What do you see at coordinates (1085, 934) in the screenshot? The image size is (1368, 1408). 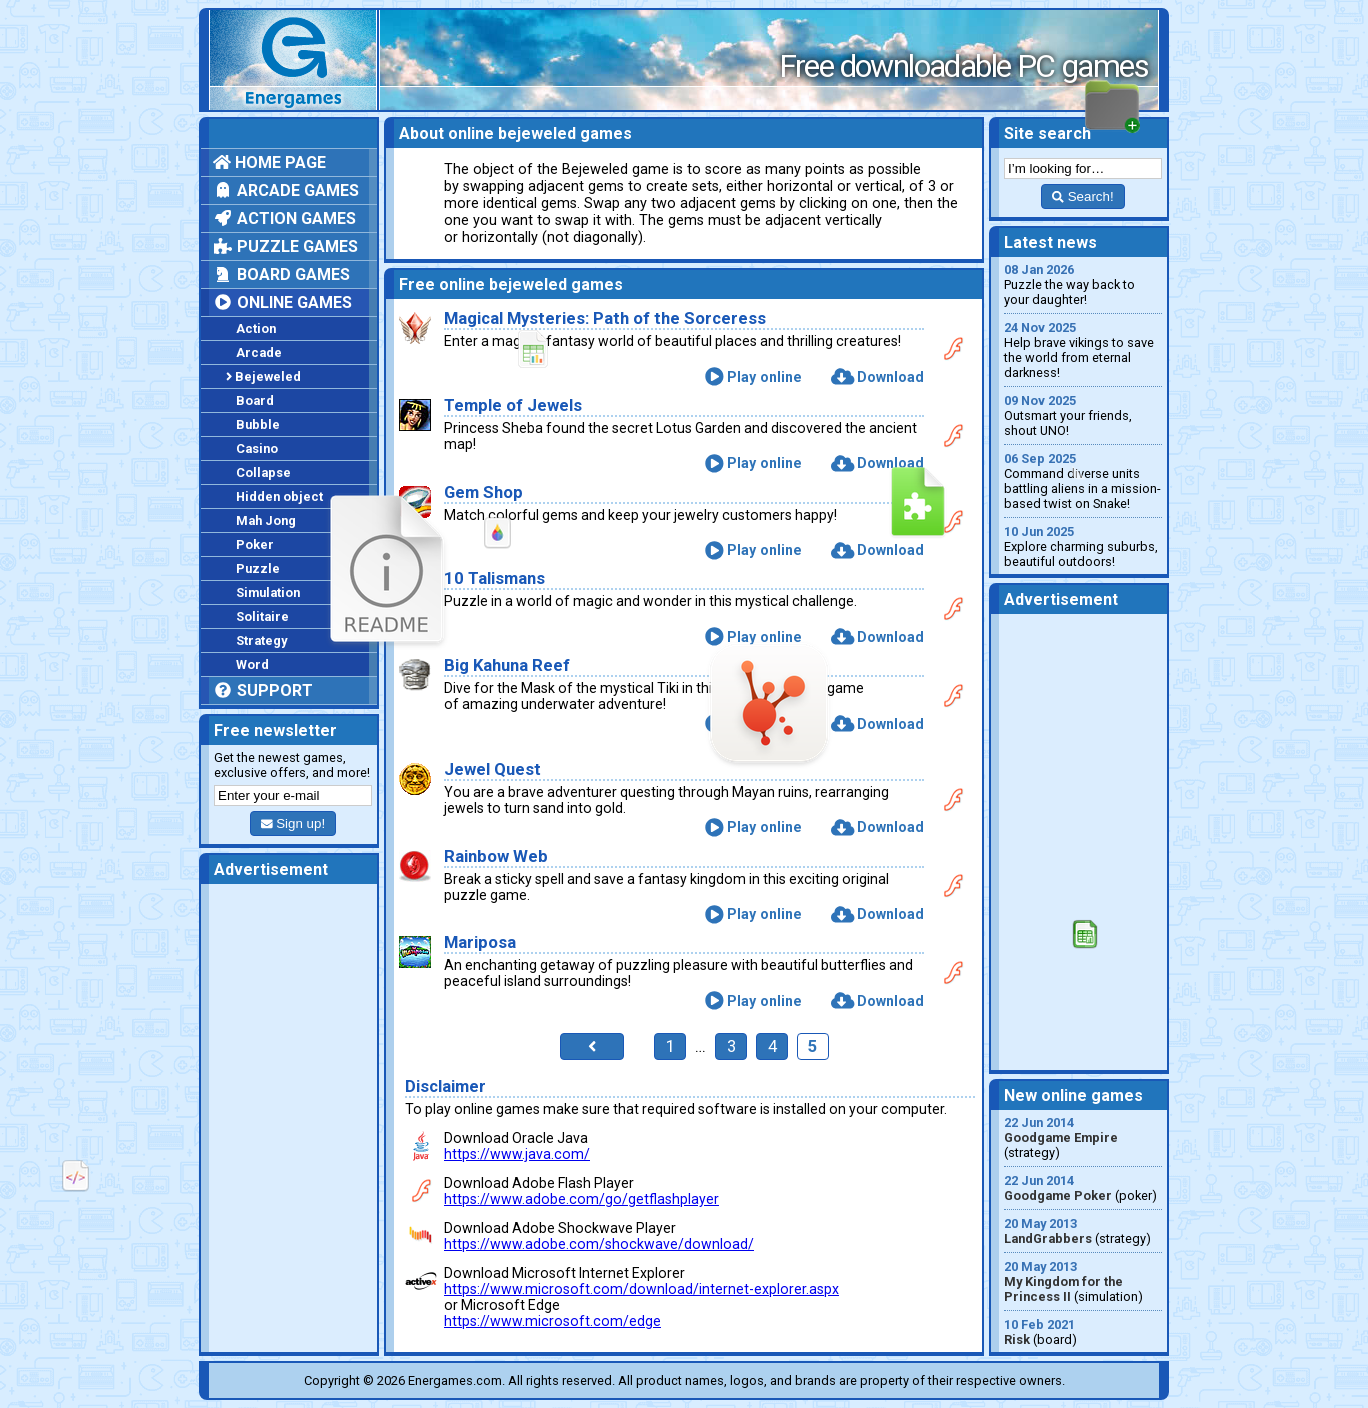 I see `a libreoffice calc spreadsheet file` at bounding box center [1085, 934].